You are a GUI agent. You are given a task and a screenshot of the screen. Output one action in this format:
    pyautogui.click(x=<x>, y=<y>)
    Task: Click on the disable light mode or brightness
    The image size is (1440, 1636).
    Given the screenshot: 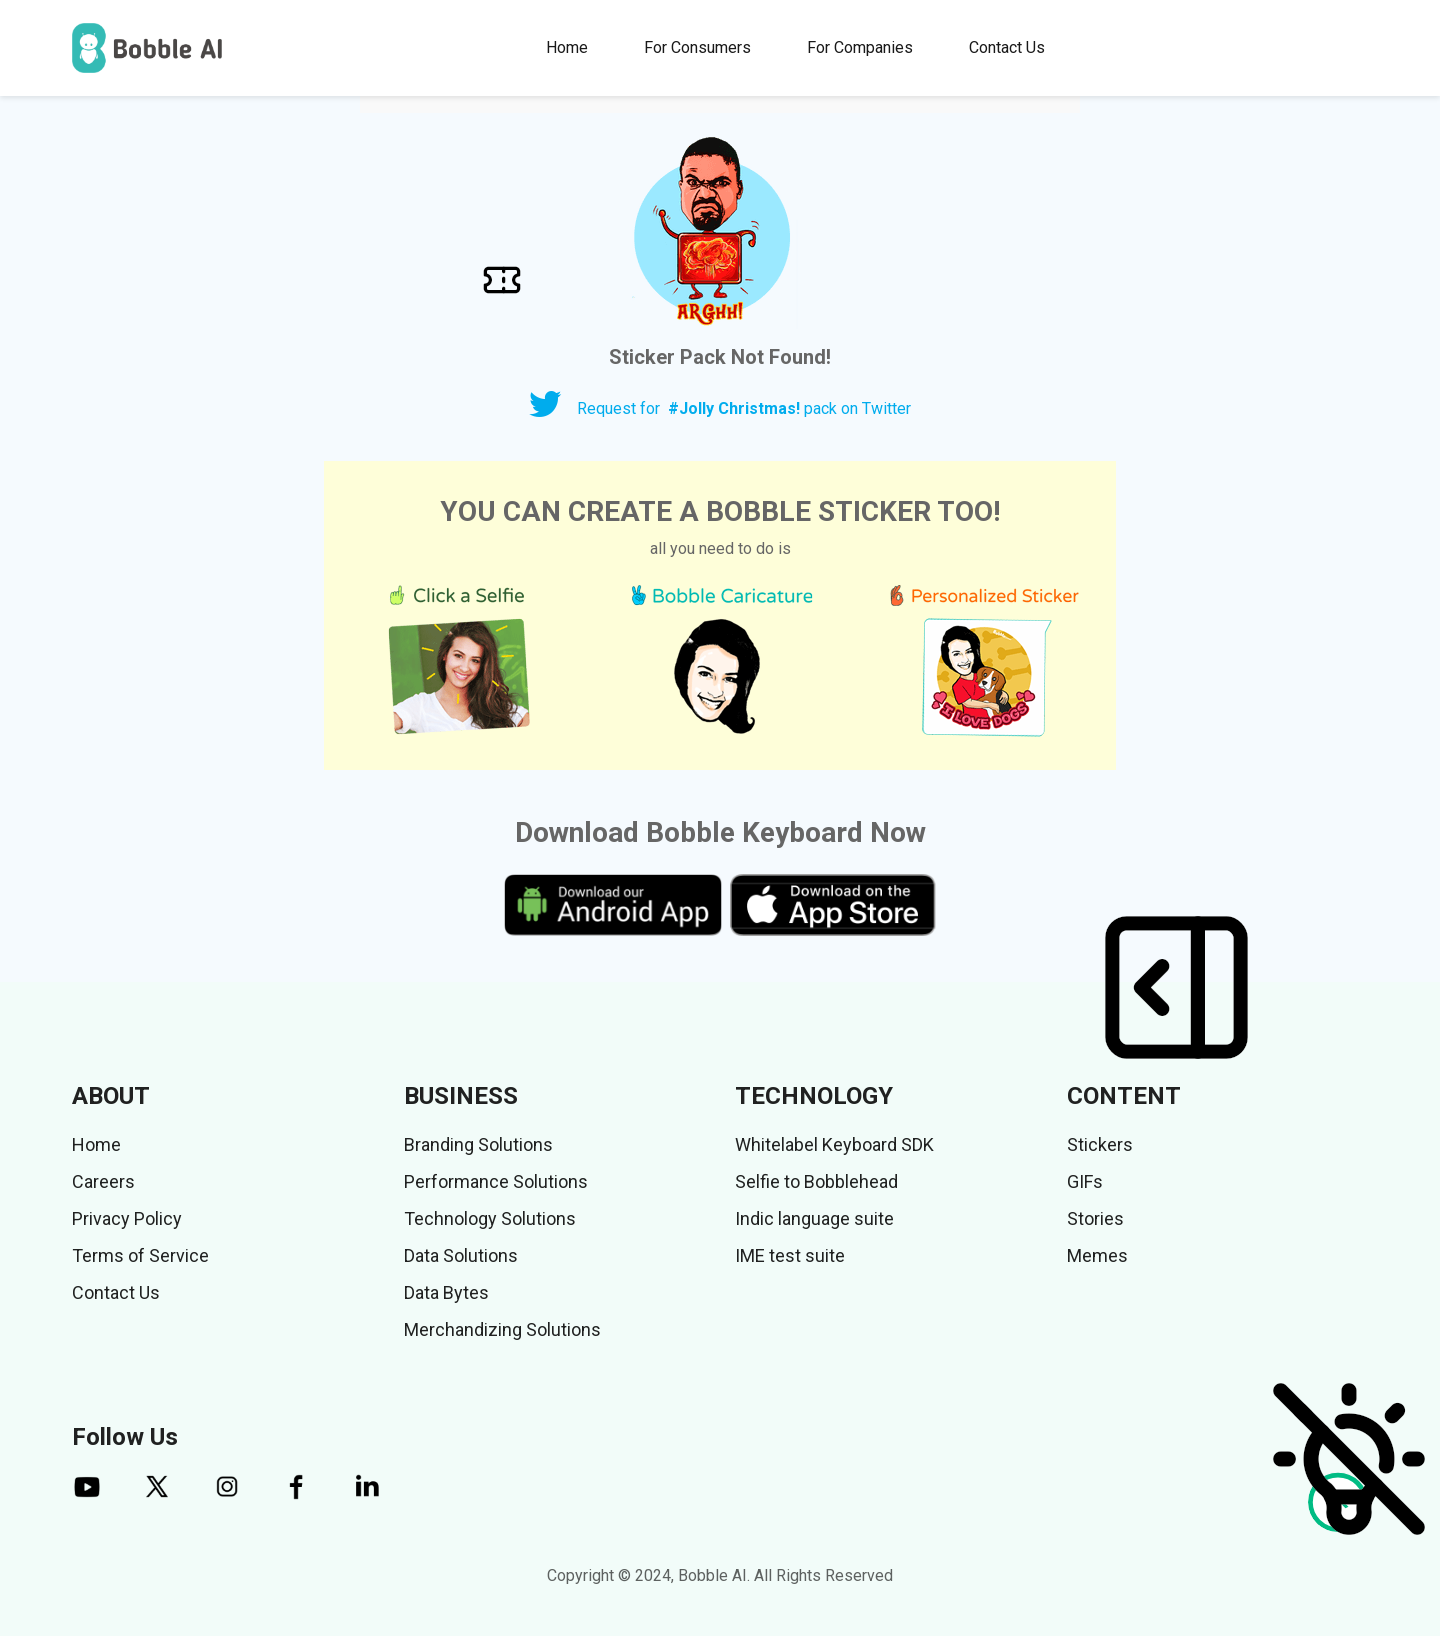 What is the action you would take?
    pyautogui.click(x=1349, y=1459)
    